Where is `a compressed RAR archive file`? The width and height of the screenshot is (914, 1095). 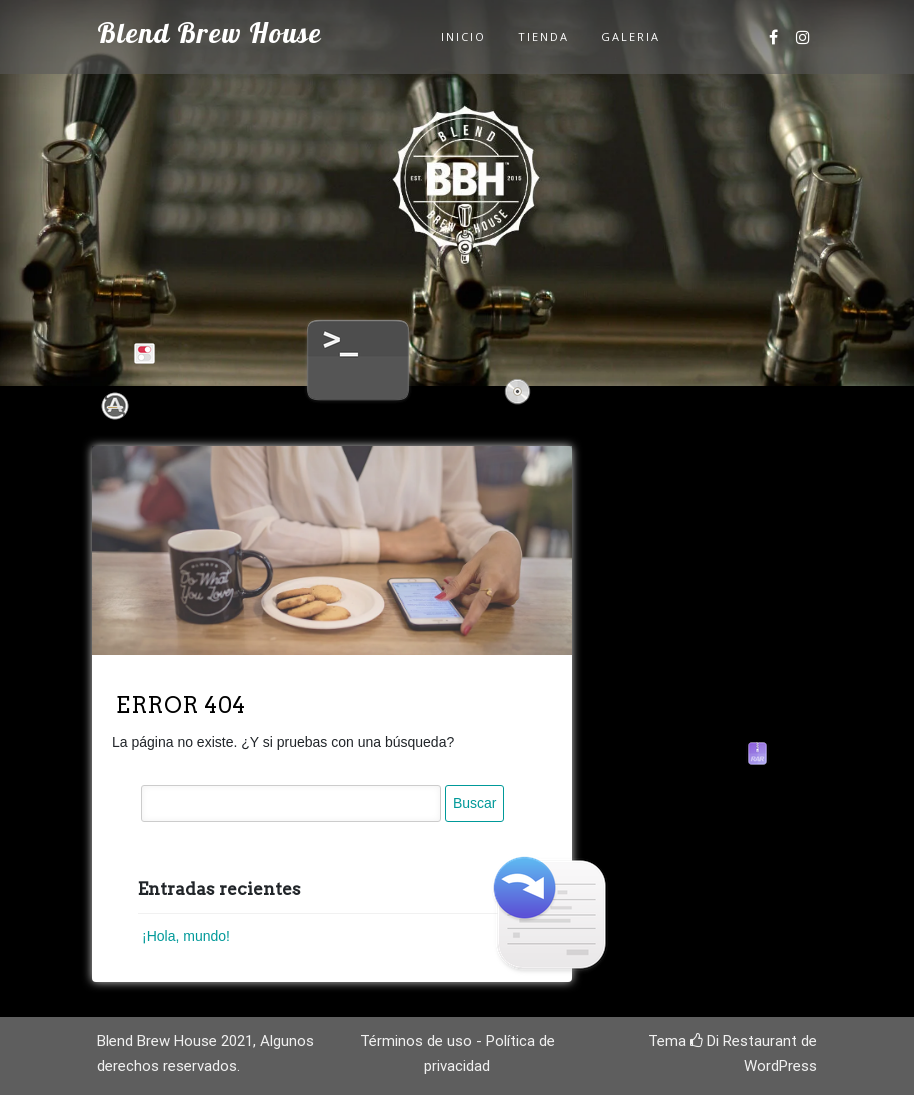
a compressed RAR archive file is located at coordinates (757, 753).